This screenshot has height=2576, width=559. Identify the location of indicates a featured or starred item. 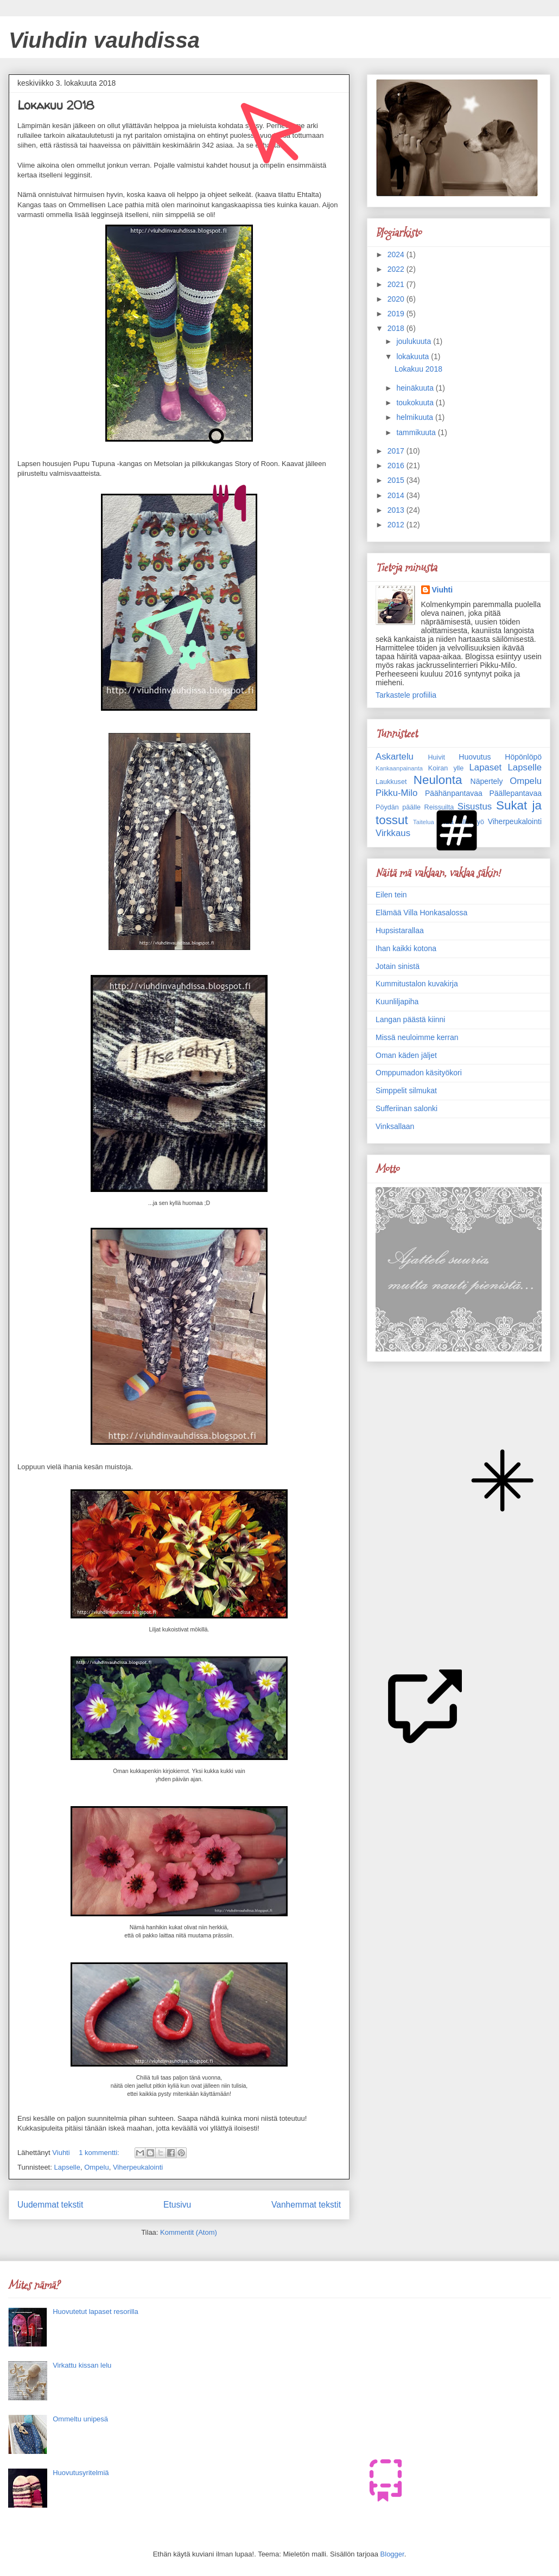
(503, 1481).